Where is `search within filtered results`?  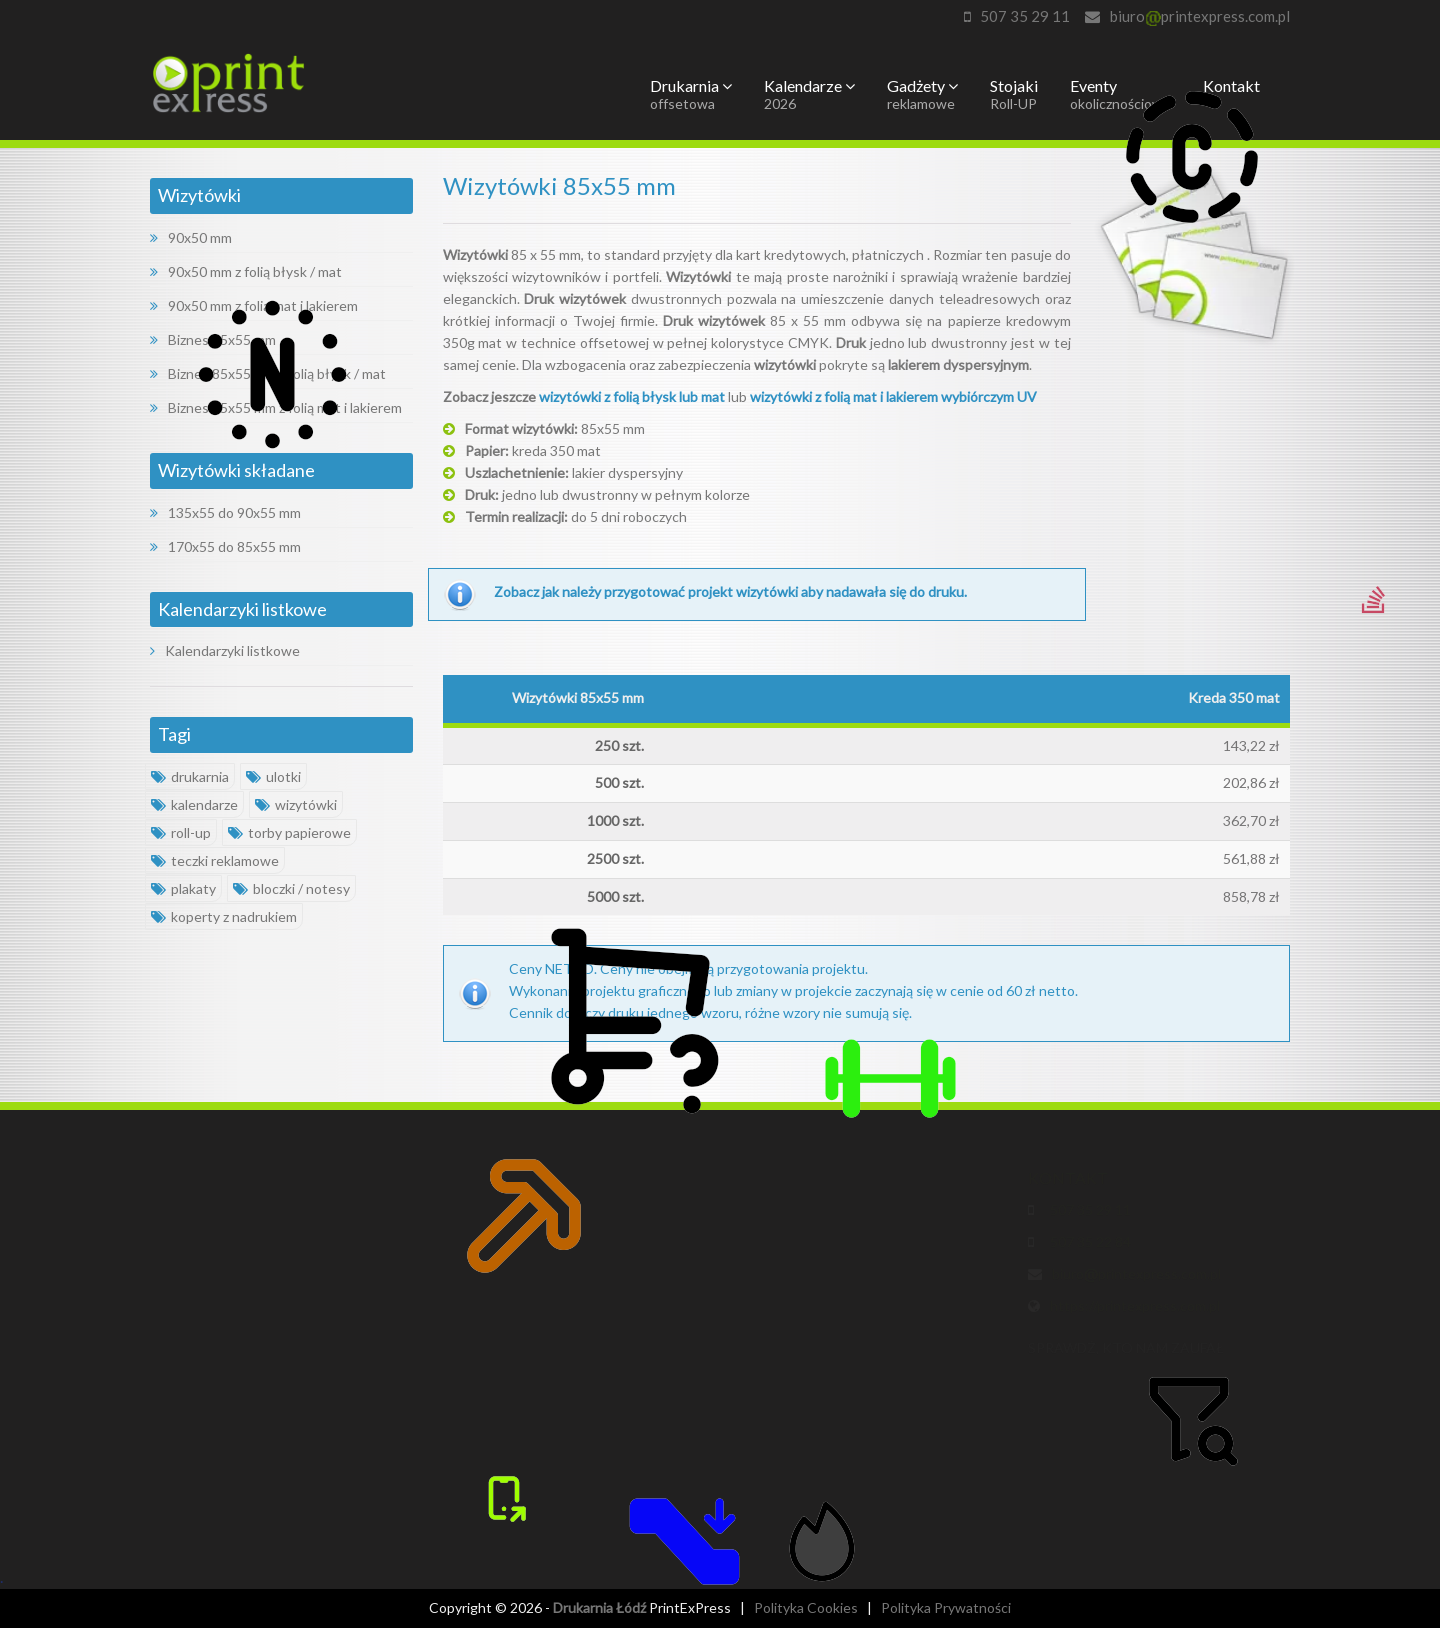
search within filtered results is located at coordinates (1189, 1417).